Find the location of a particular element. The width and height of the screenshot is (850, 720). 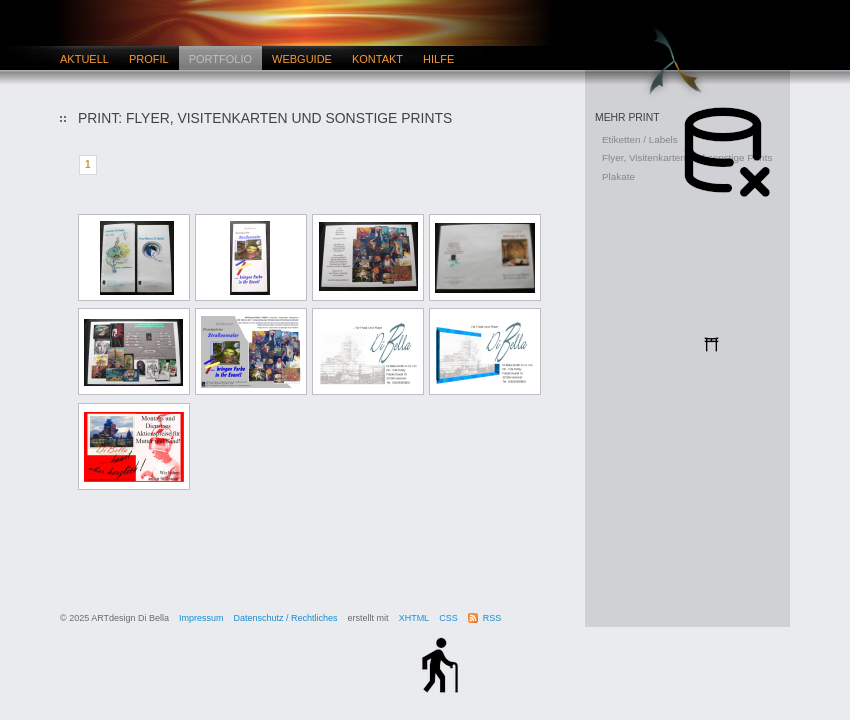

access japanese cultural content or settings is located at coordinates (711, 344).